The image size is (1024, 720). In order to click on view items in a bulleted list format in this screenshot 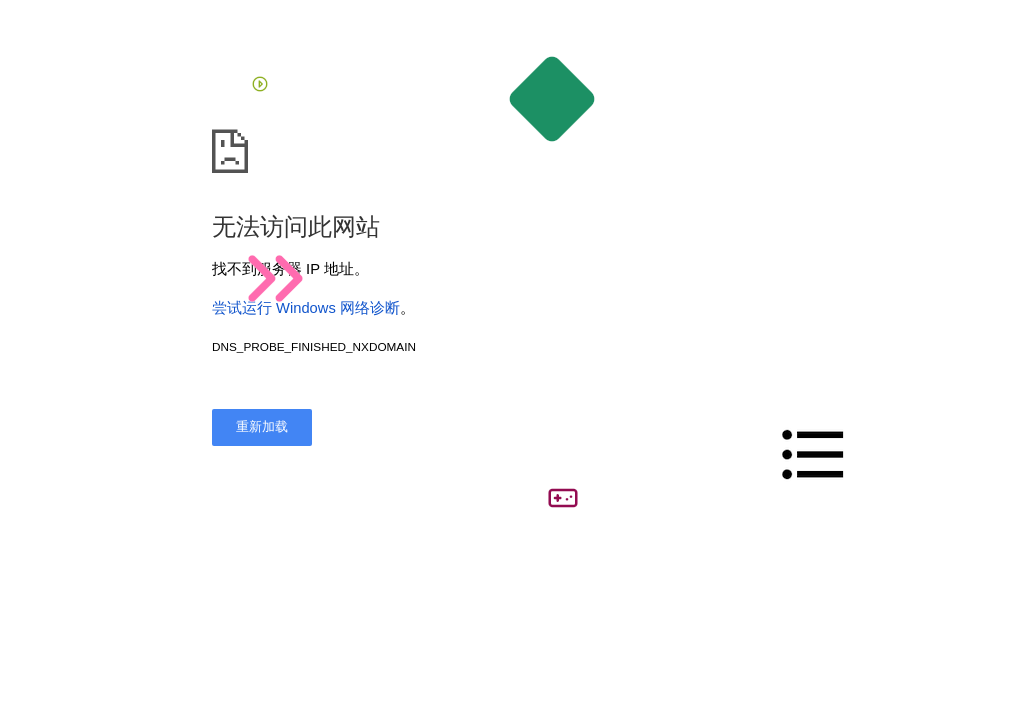, I will do `click(813, 454)`.